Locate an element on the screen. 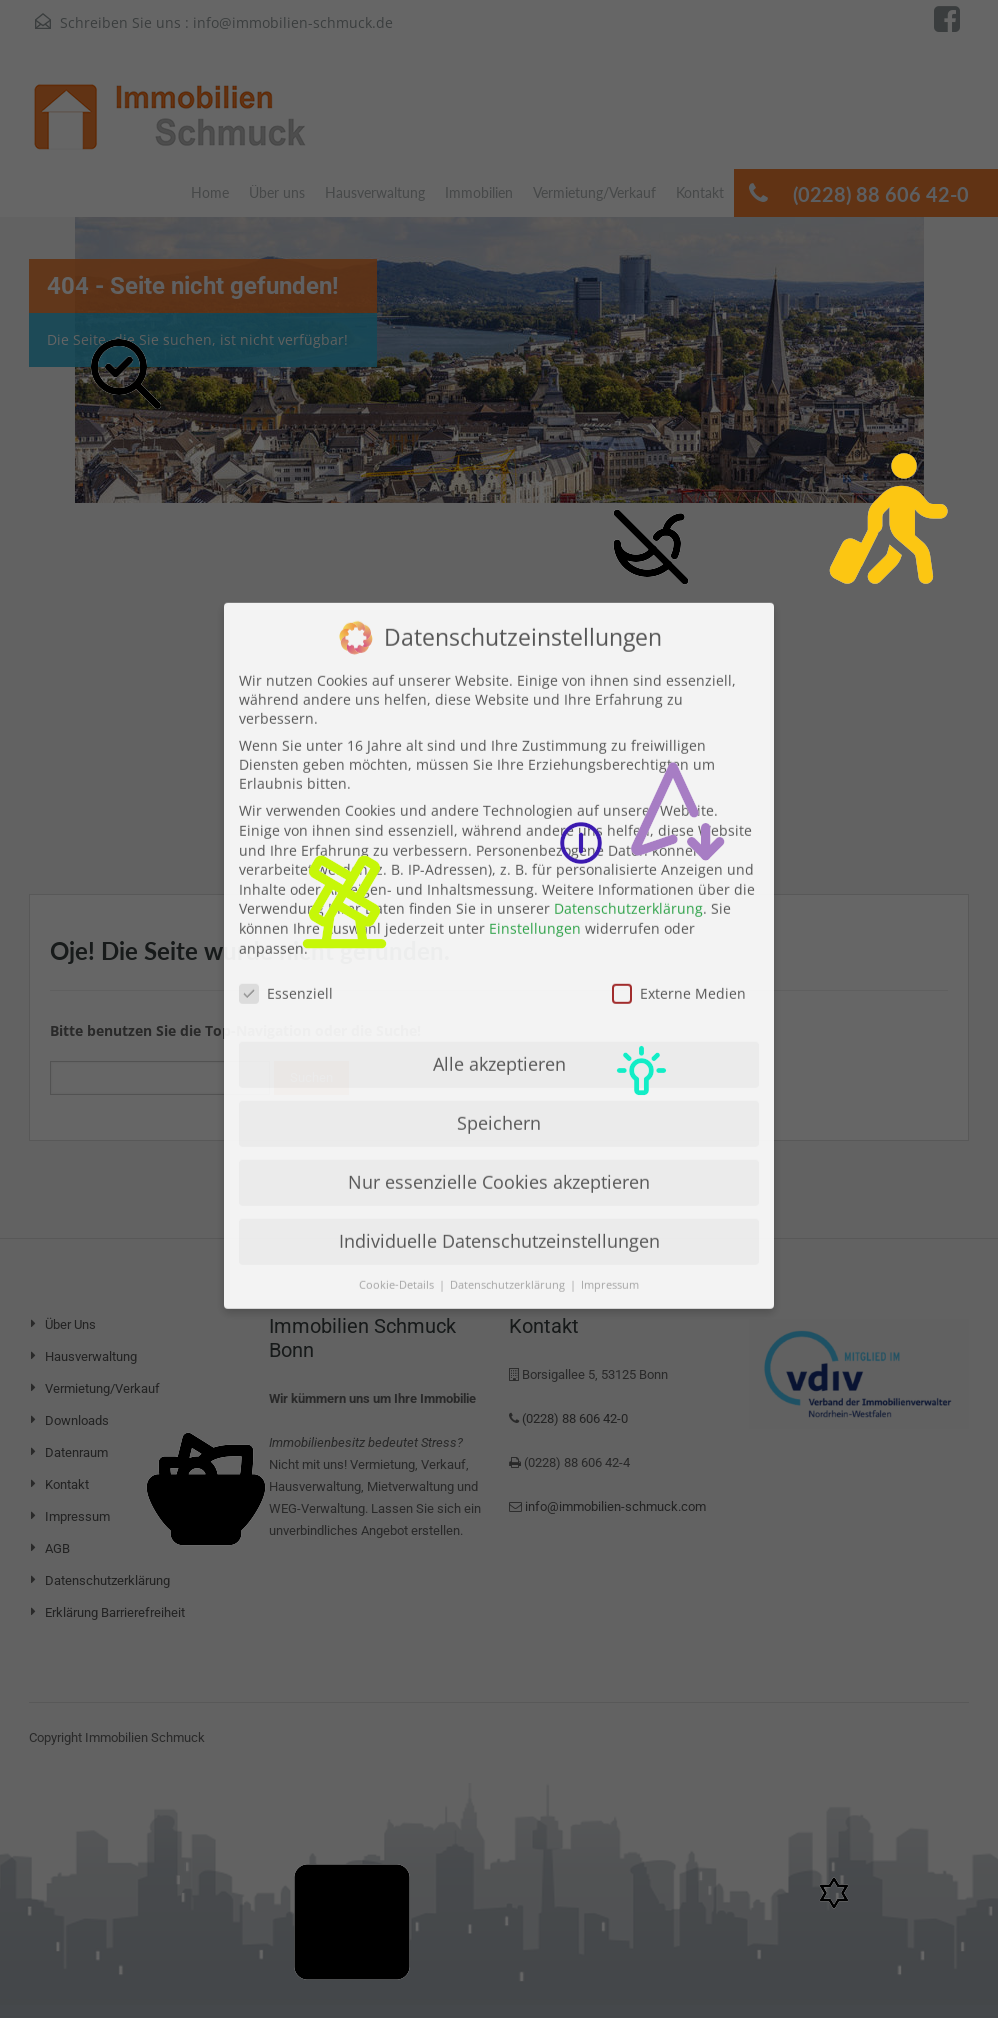 Image resolution: width=998 pixels, height=2018 pixels. disable spicy food filter is located at coordinates (651, 547).